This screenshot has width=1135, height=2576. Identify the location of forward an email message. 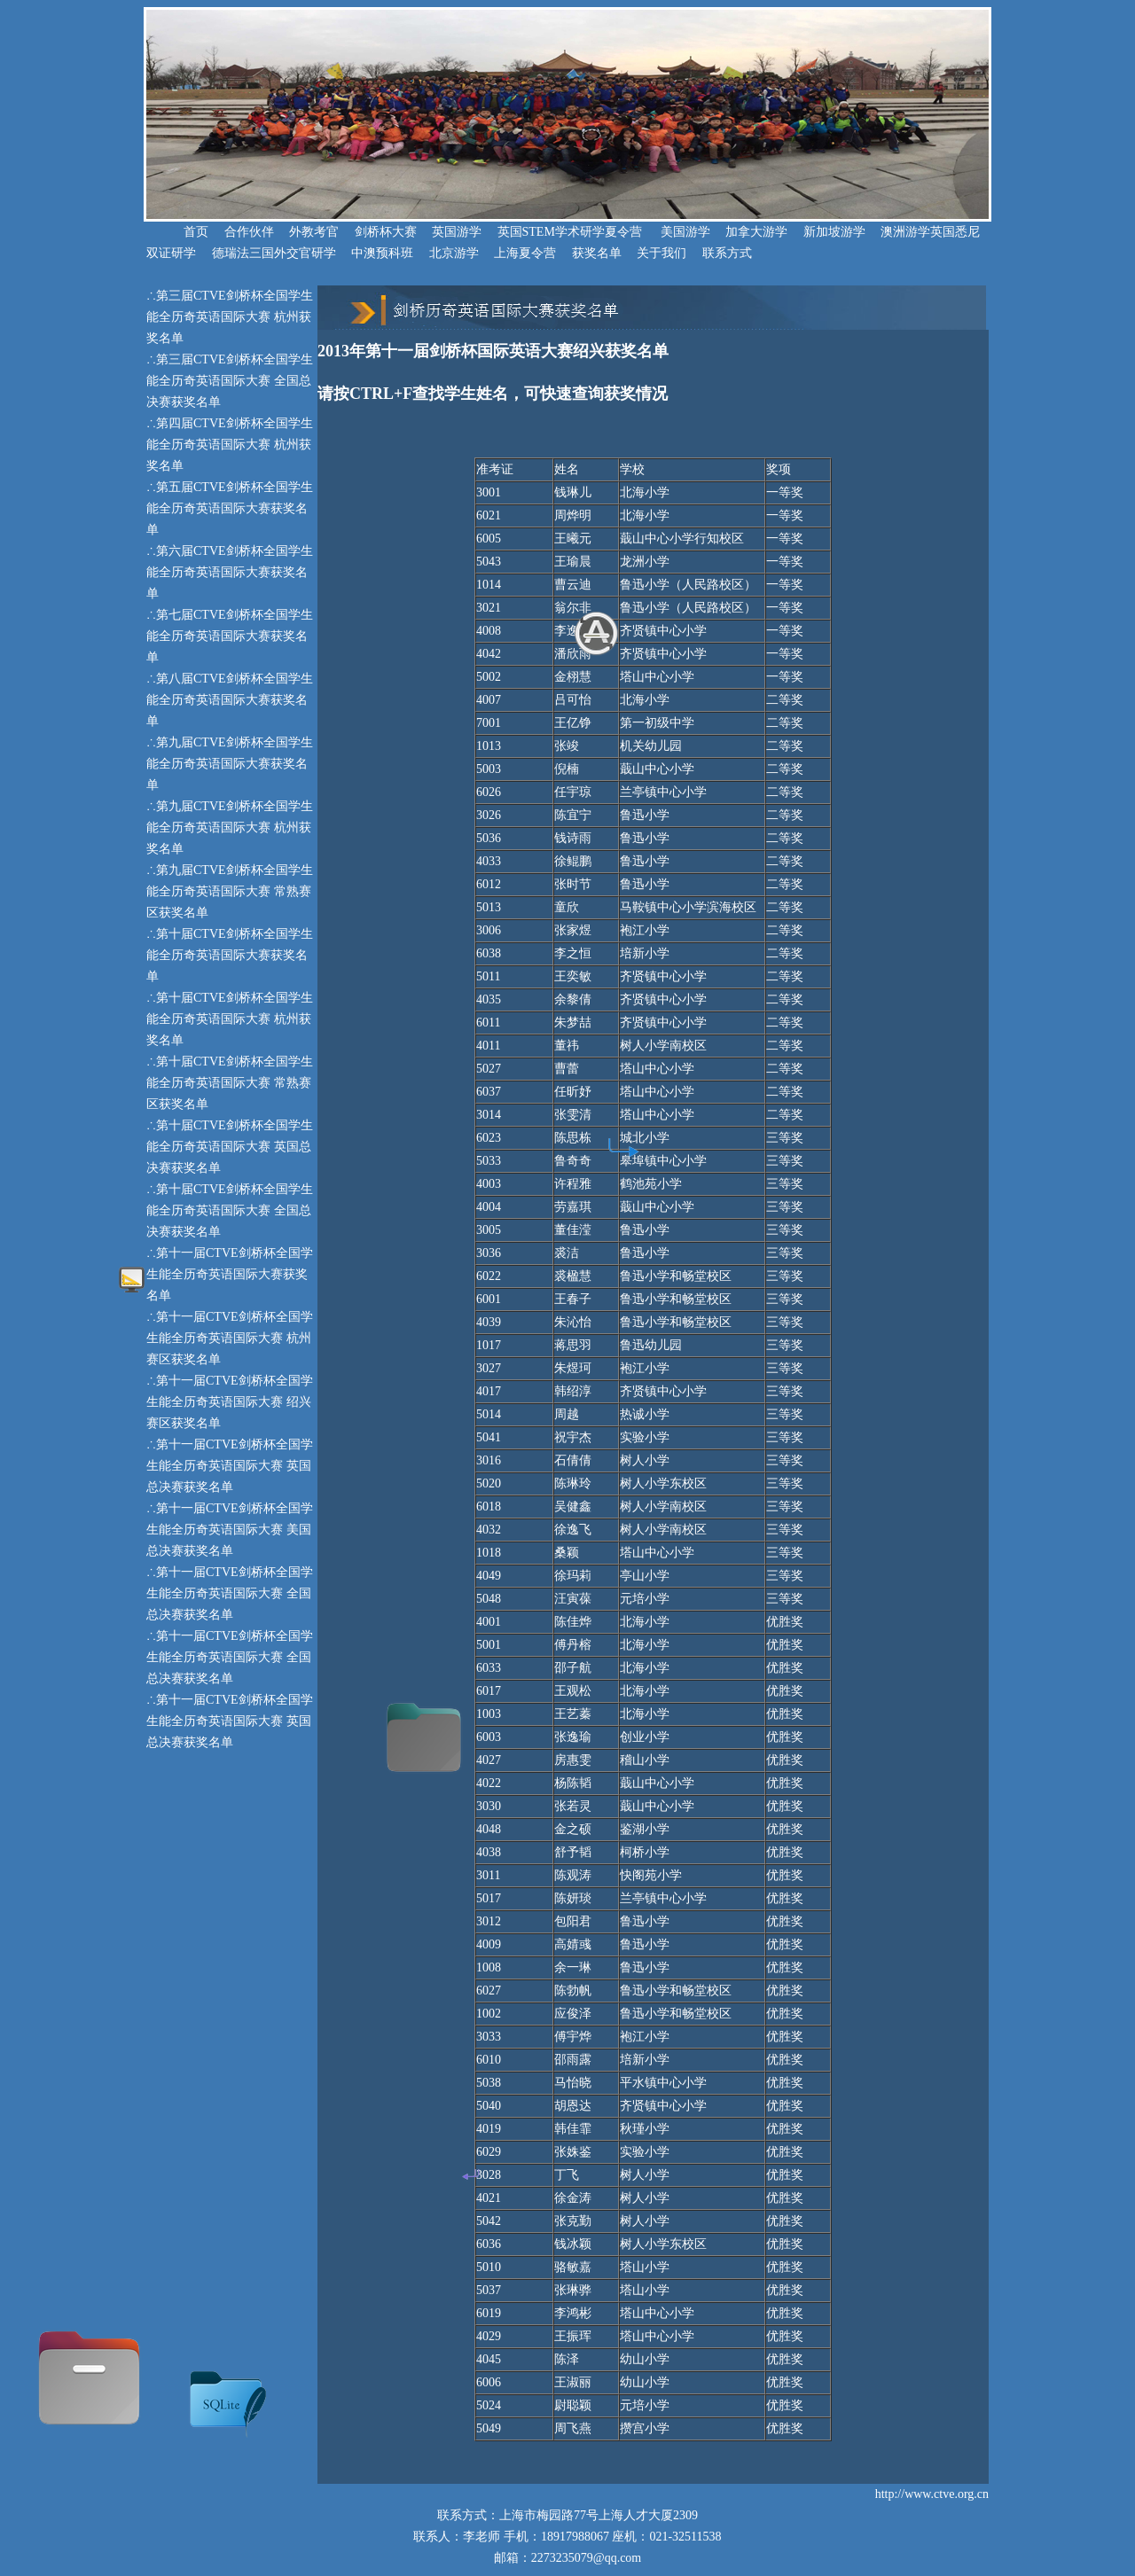
(624, 1145).